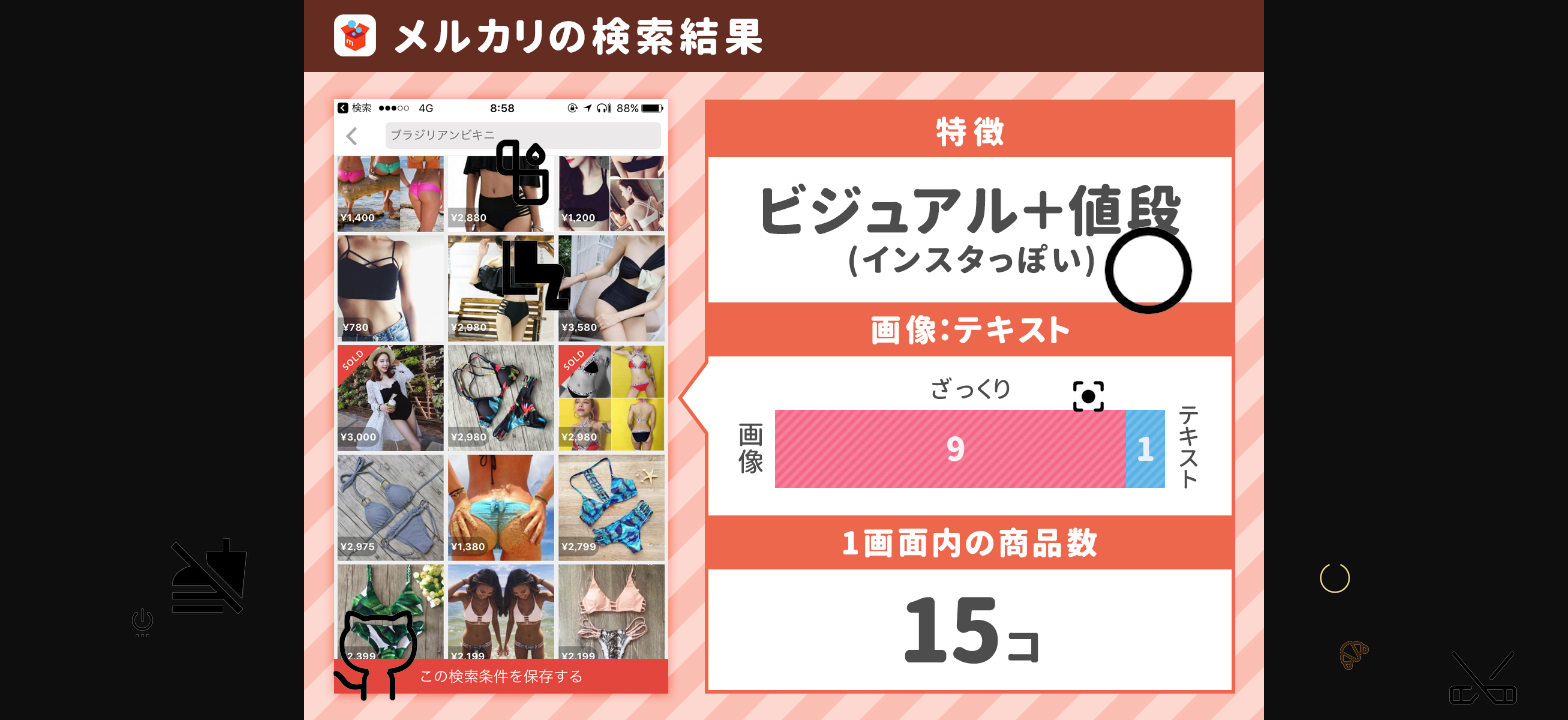 The height and width of the screenshot is (720, 1568). What do you see at coordinates (1088, 396) in the screenshot?
I see `center focus point for camera or image capture` at bounding box center [1088, 396].